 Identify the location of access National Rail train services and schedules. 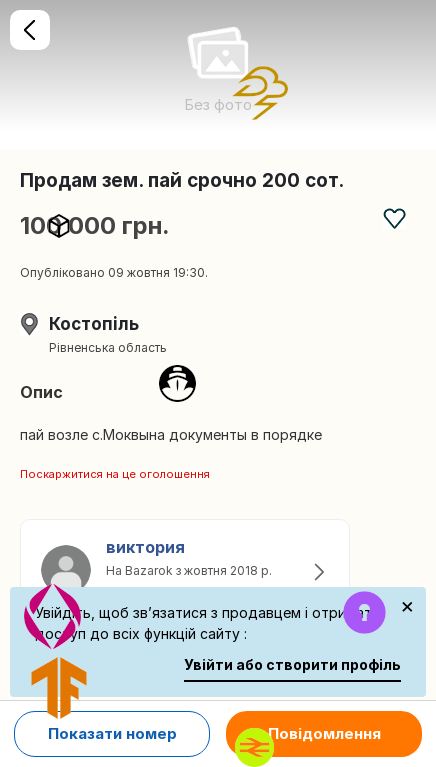
(254, 747).